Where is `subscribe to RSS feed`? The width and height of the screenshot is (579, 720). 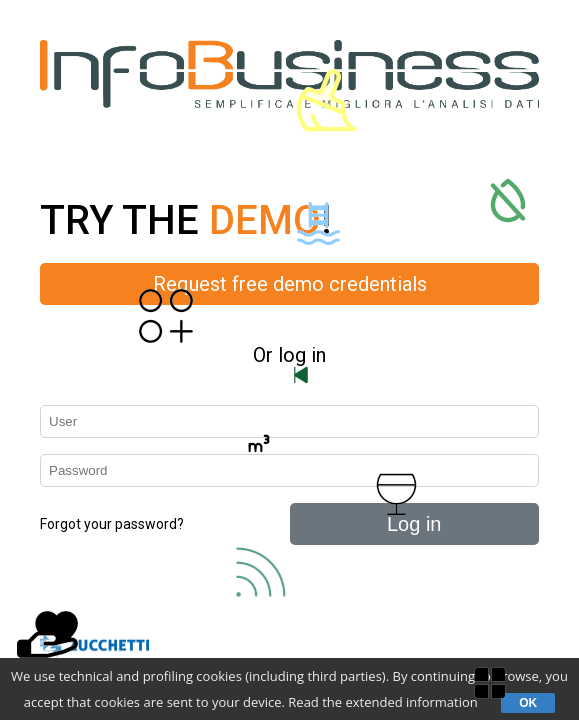 subscribe to RSS feed is located at coordinates (258, 574).